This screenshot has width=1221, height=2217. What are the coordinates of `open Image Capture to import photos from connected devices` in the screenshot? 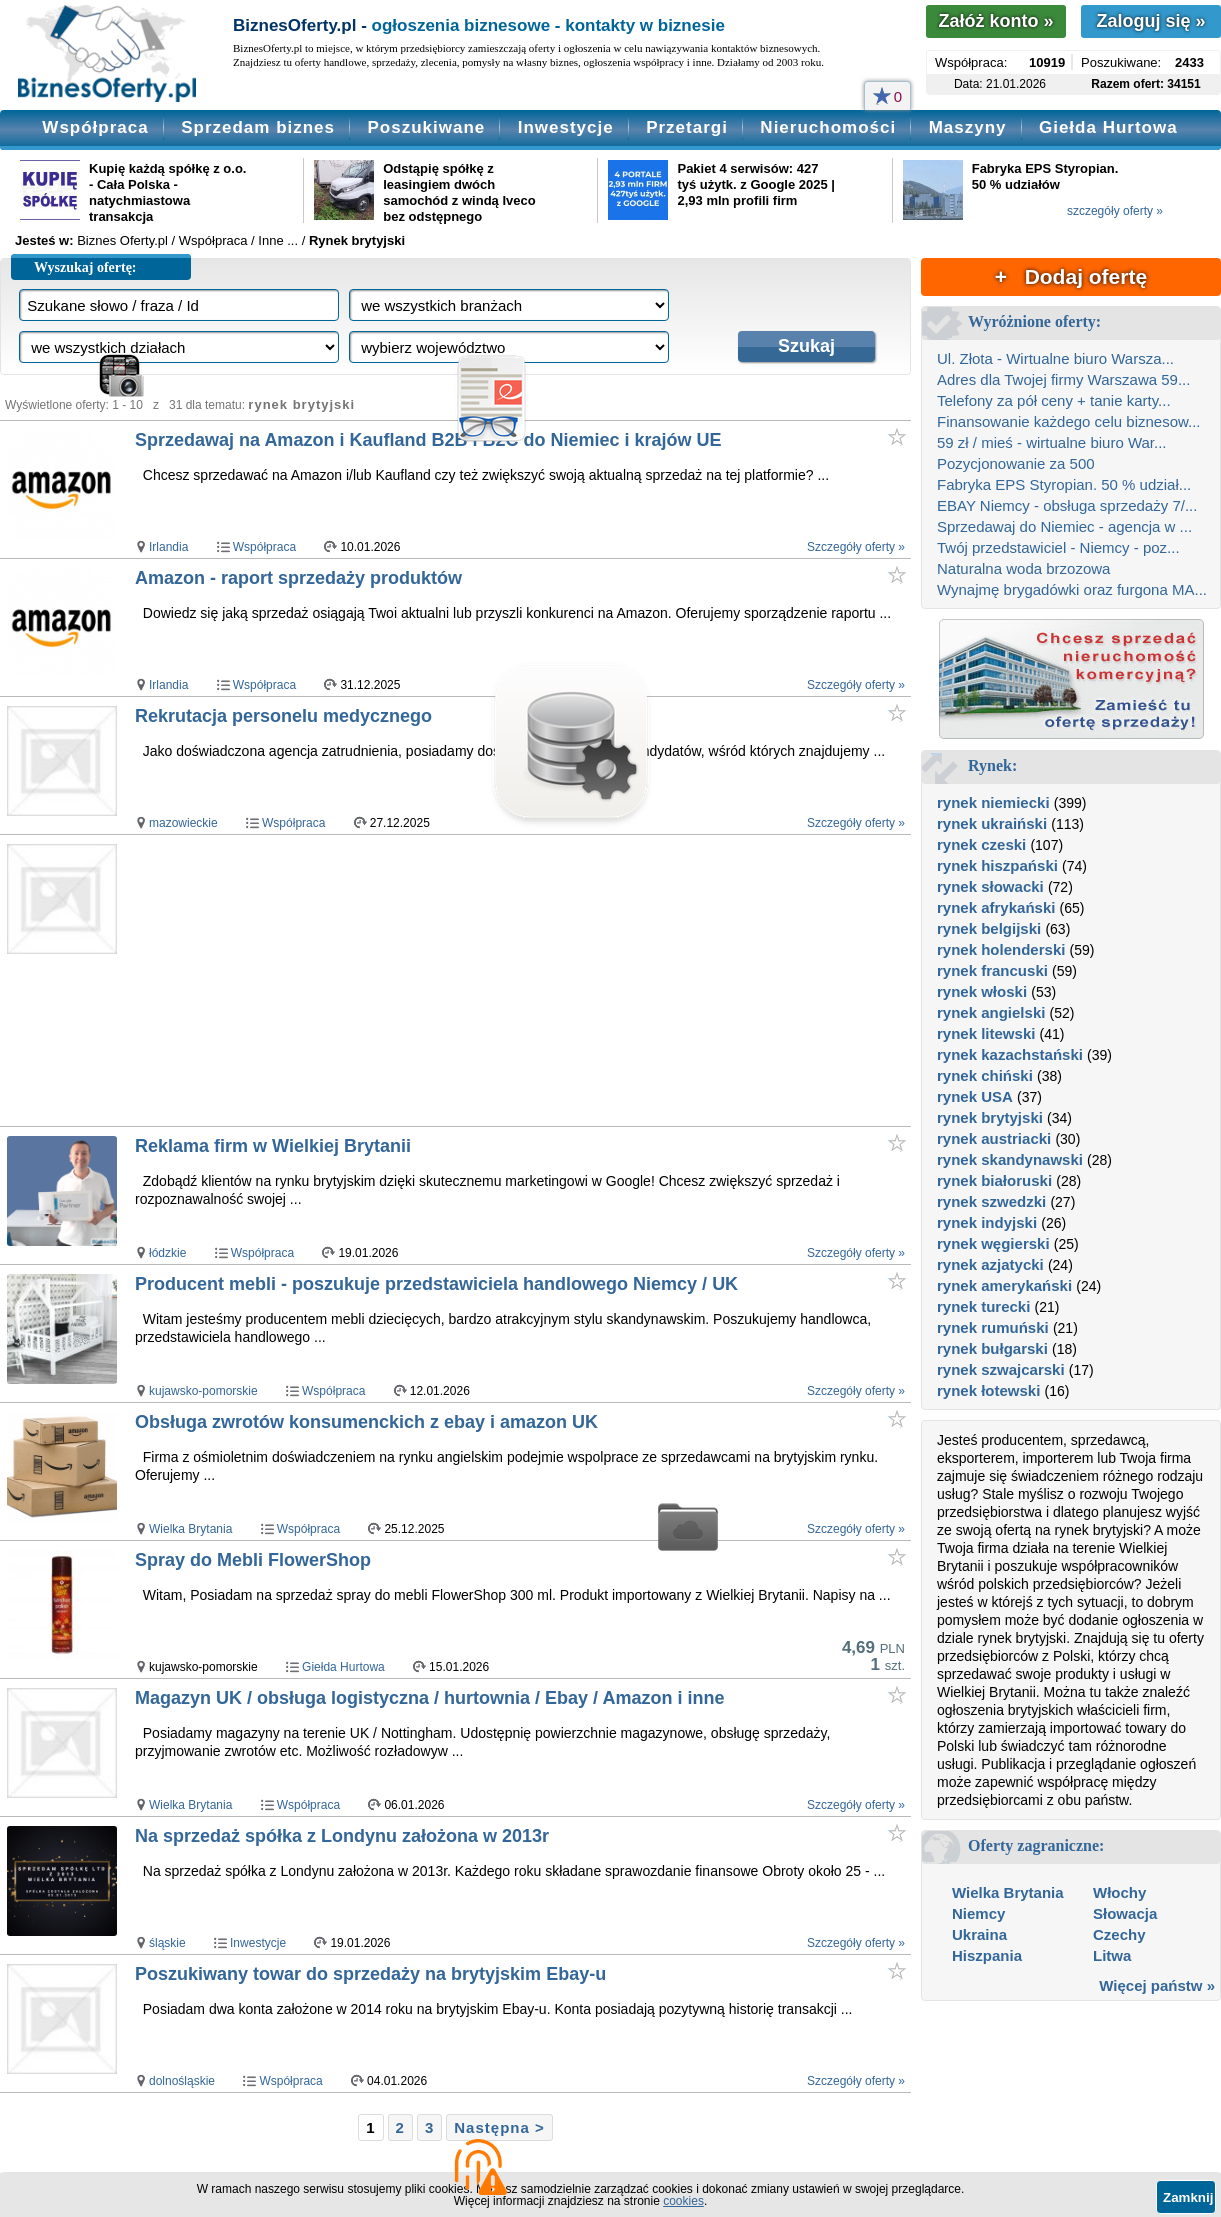 It's located at (119, 374).